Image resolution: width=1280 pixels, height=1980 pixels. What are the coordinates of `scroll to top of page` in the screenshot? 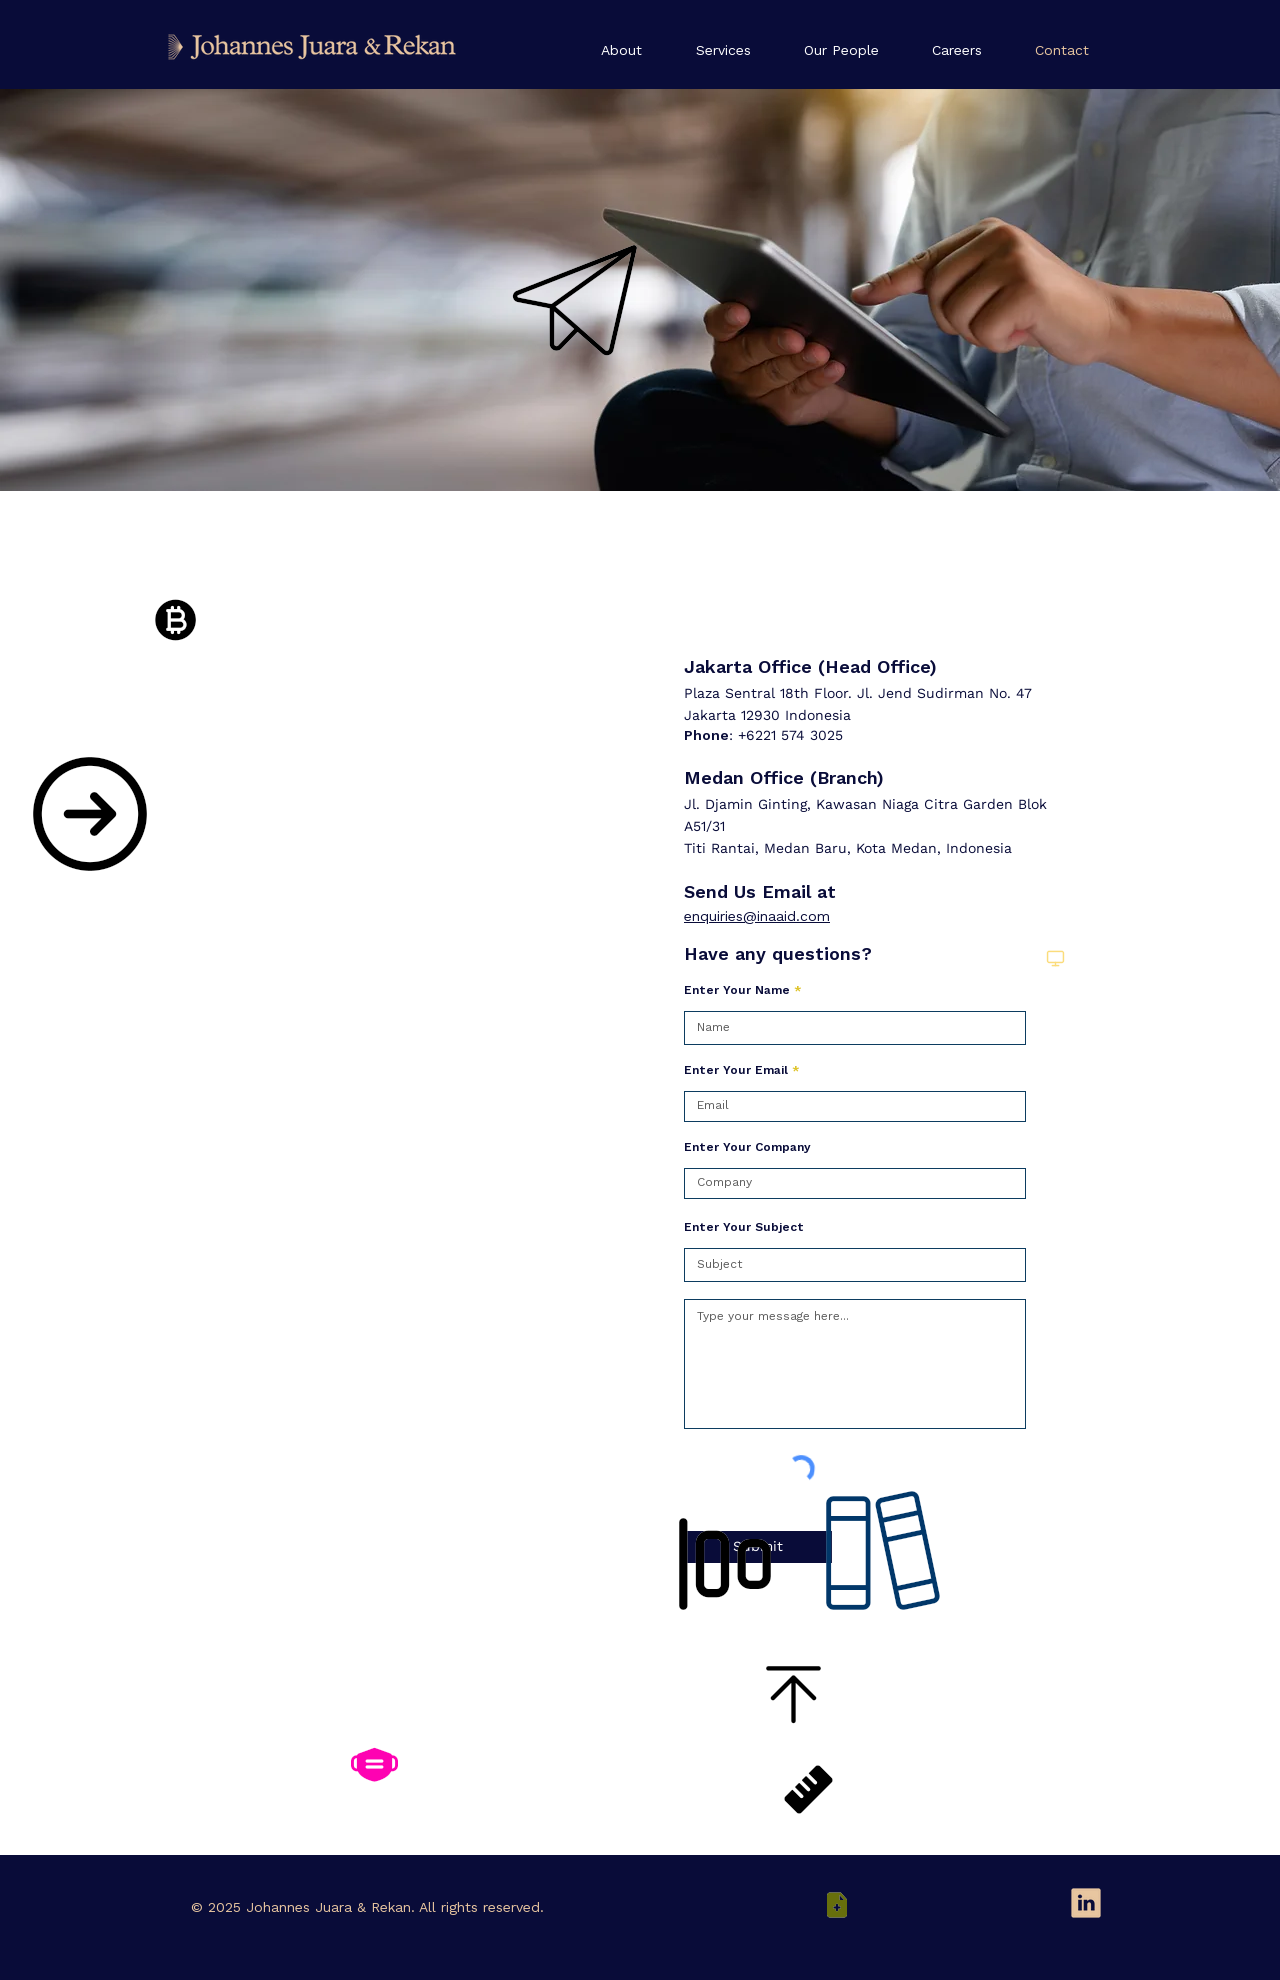 It's located at (793, 1693).